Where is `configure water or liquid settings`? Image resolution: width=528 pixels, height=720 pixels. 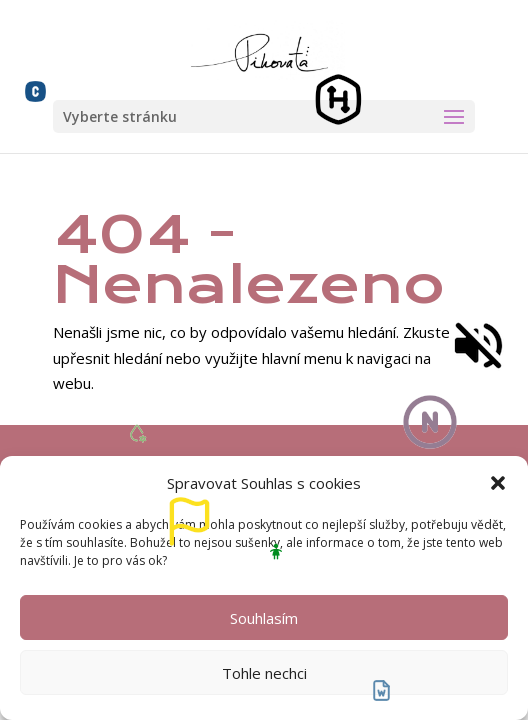
configure water or liquid settings is located at coordinates (137, 433).